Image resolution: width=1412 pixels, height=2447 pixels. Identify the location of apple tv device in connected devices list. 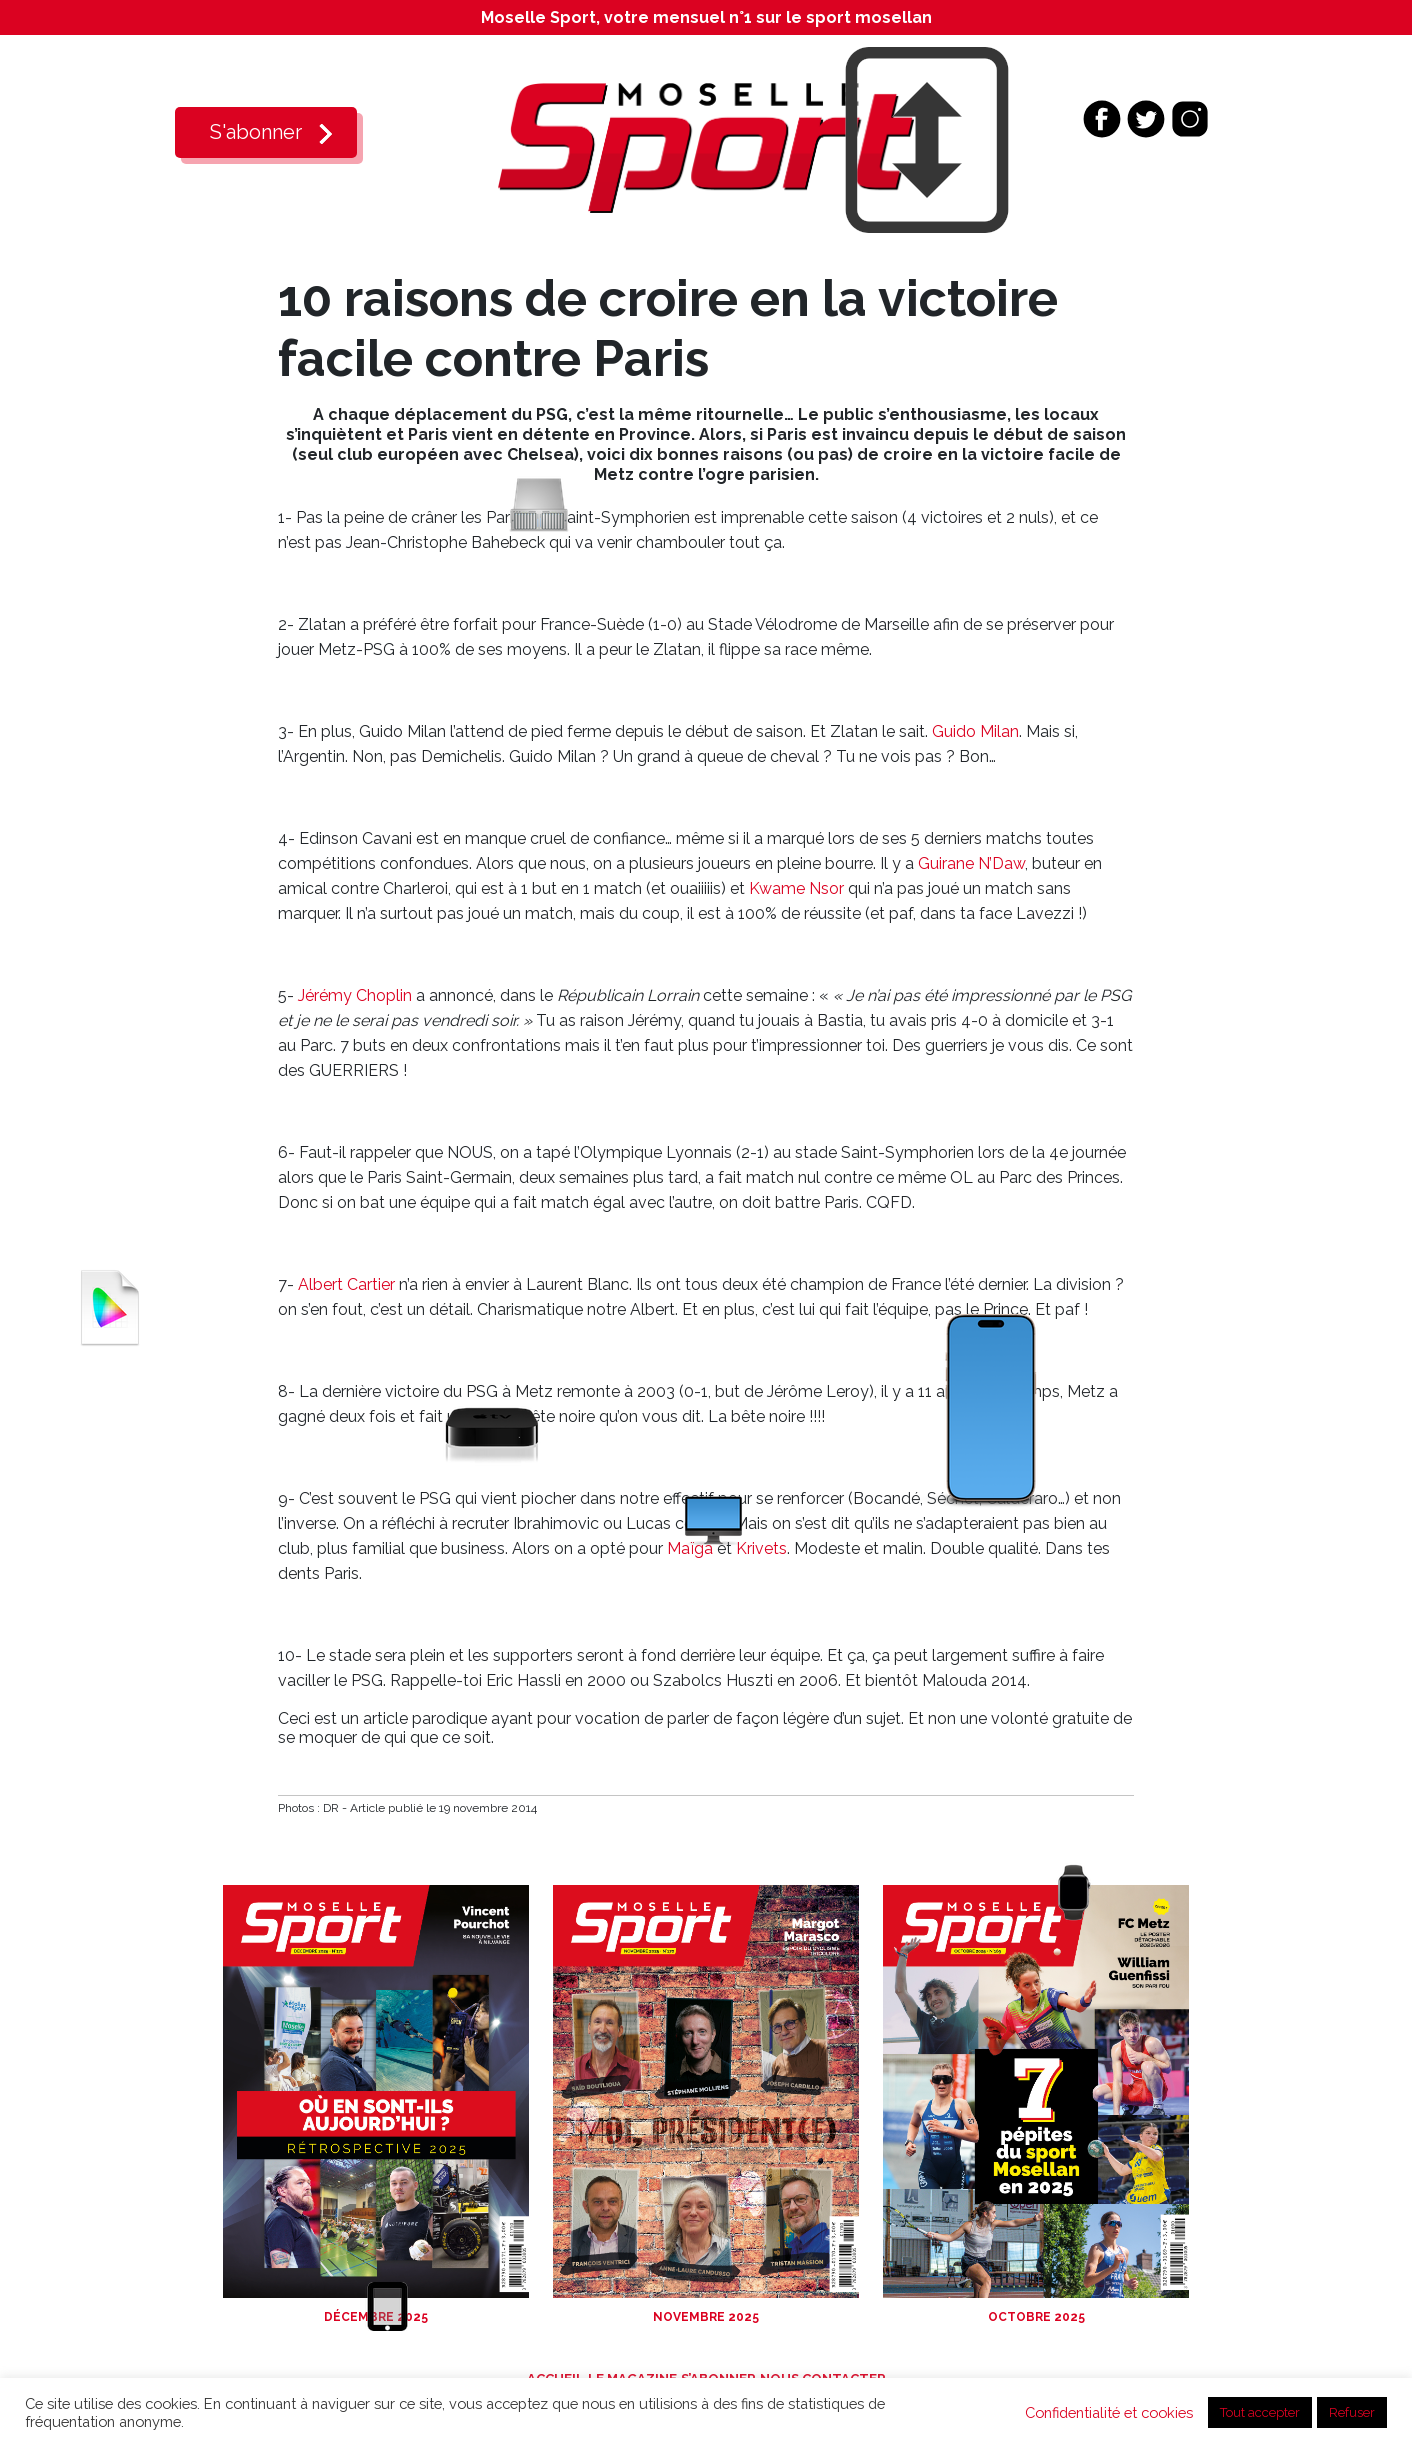
(492, 1437).